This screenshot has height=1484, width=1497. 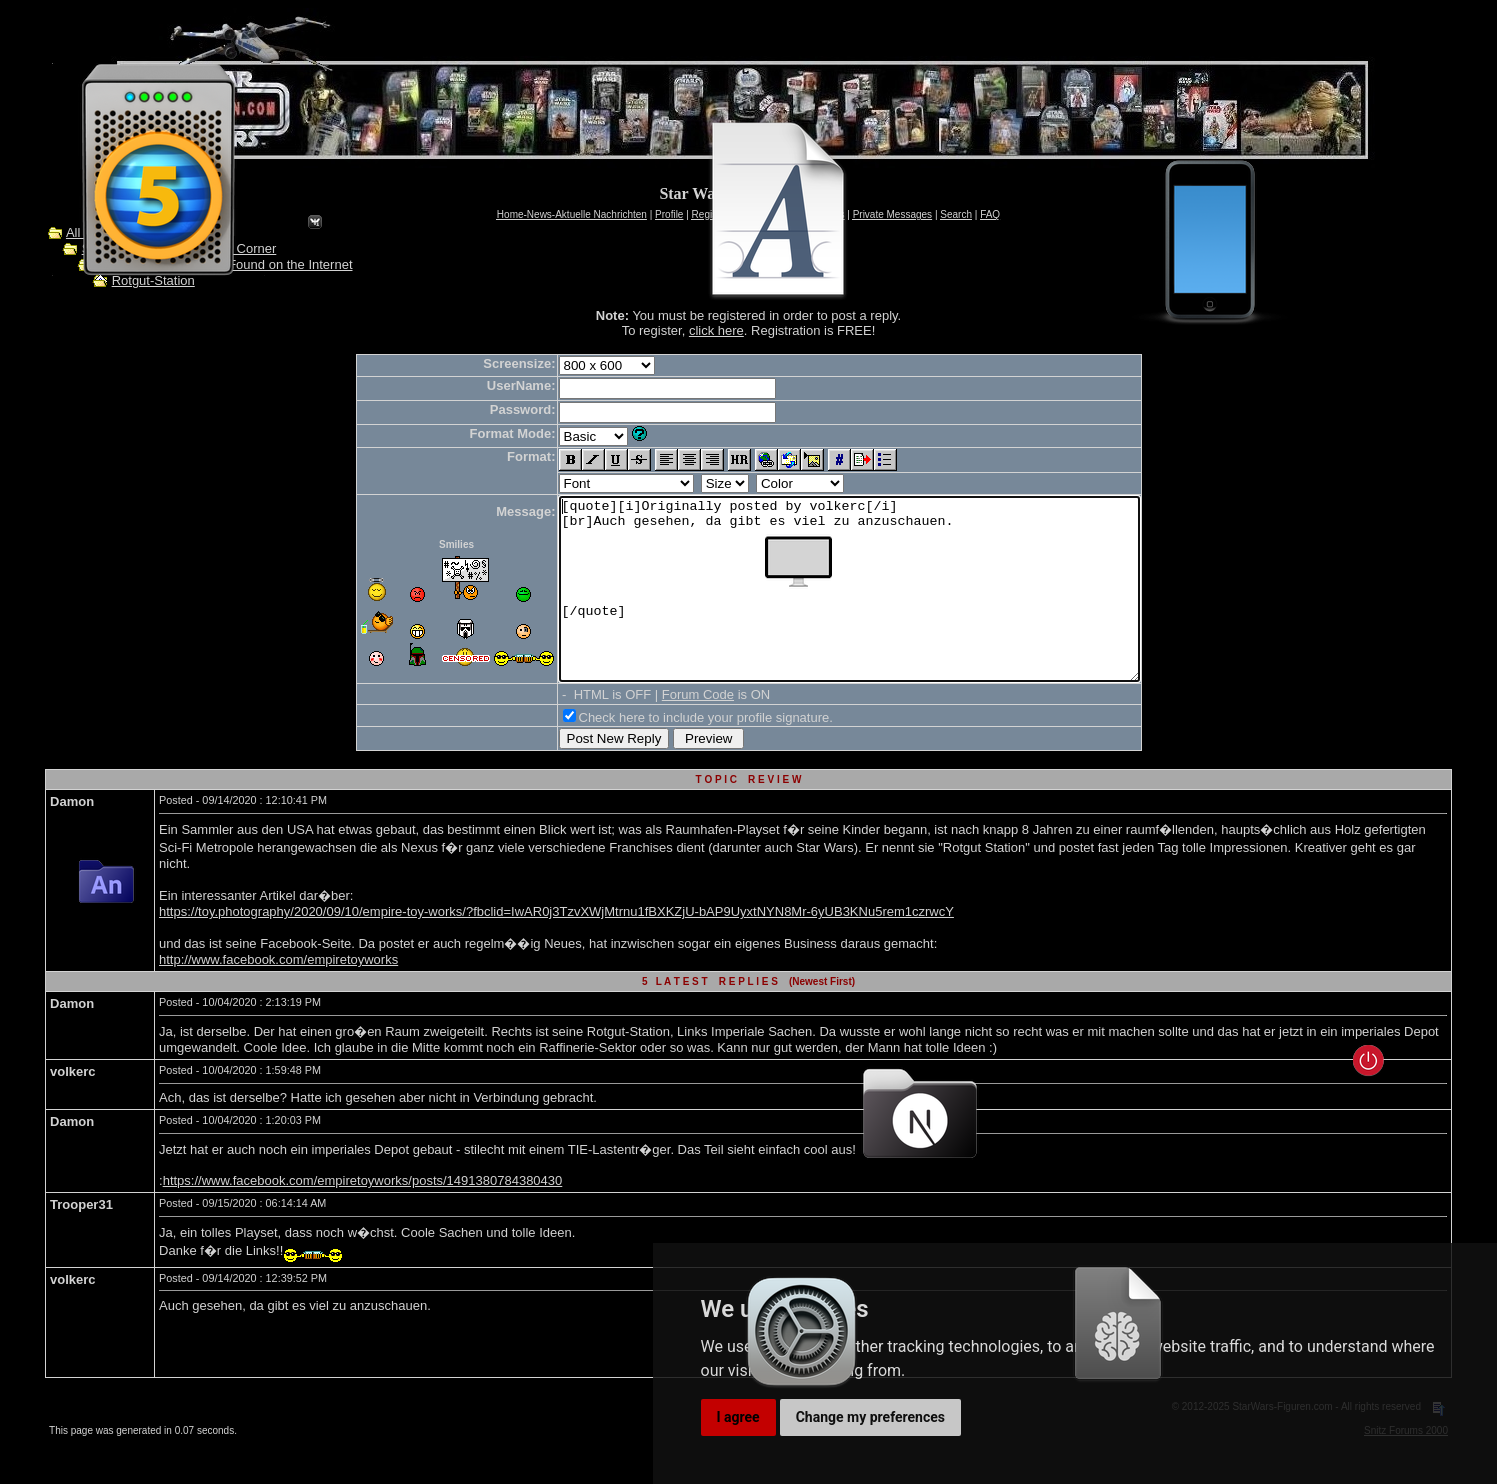 What do you see at coordinates (778, 213) in the screenshot?
I see `access font settings or typography options` at bounding box center [778, 213].